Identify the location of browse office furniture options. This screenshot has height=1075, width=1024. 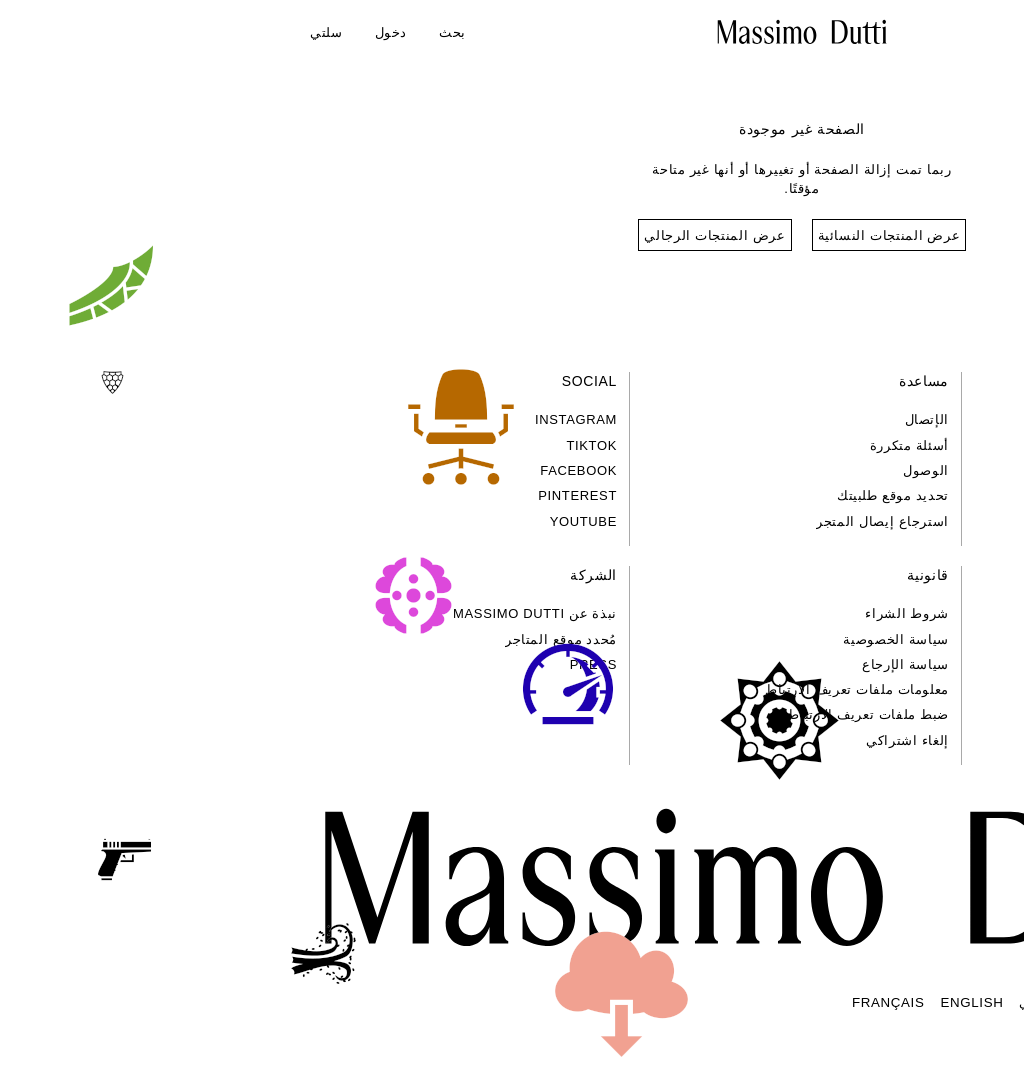
(461, 427).